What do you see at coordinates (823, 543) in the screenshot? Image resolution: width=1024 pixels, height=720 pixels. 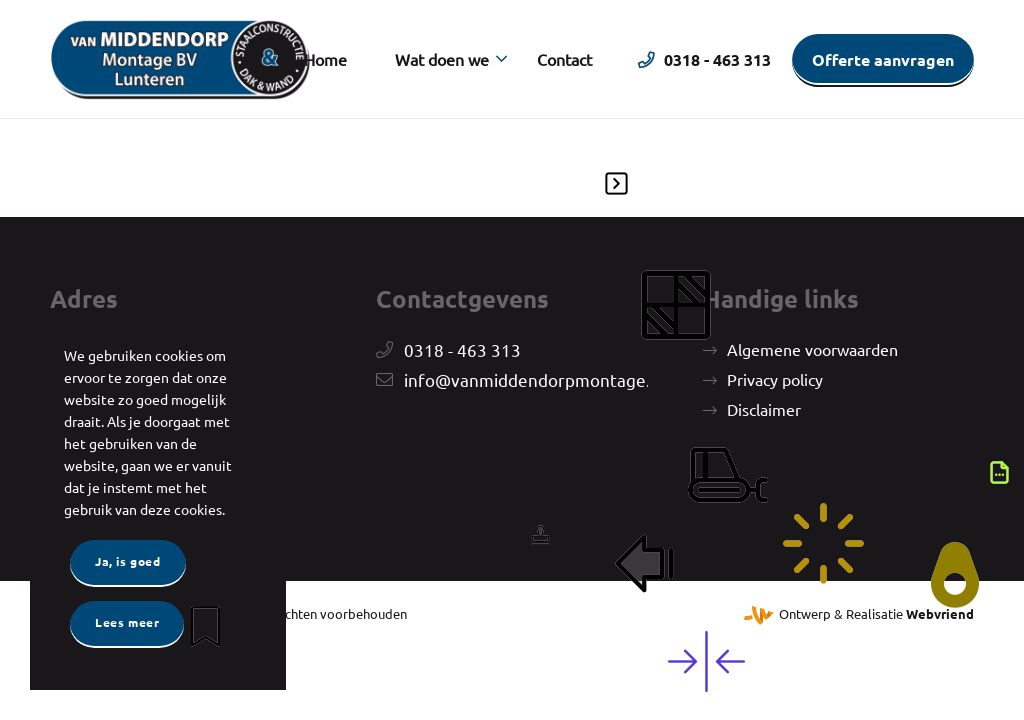 I see `indicates content is loading` at bounding box center [823, 543].